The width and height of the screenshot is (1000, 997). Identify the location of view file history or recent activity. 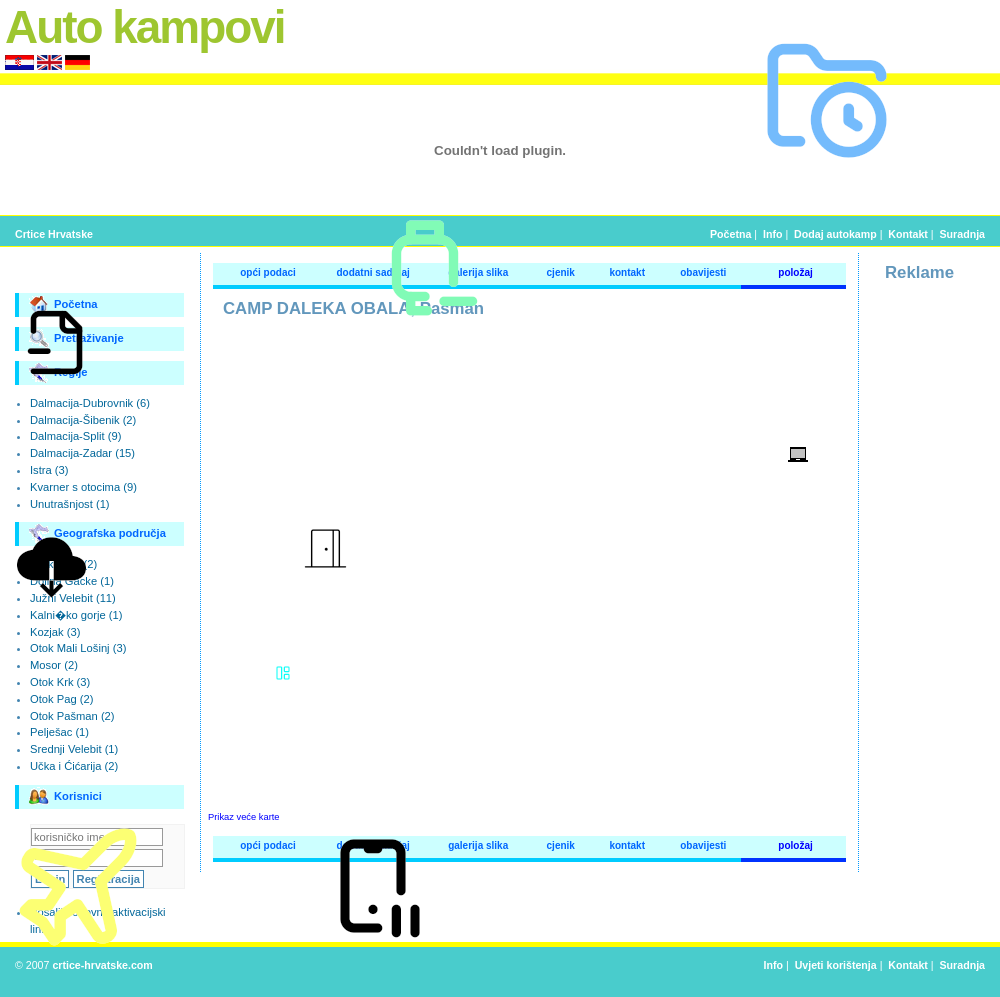
(827, 98).